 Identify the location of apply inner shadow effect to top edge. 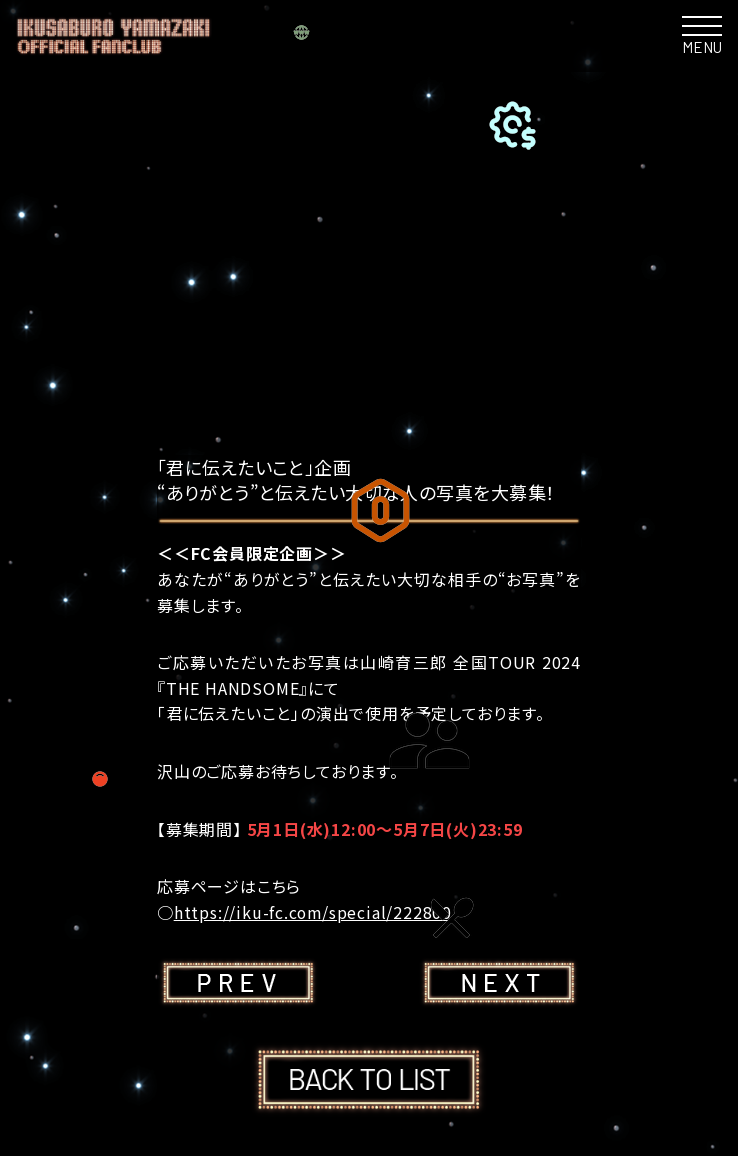
(100, 779).